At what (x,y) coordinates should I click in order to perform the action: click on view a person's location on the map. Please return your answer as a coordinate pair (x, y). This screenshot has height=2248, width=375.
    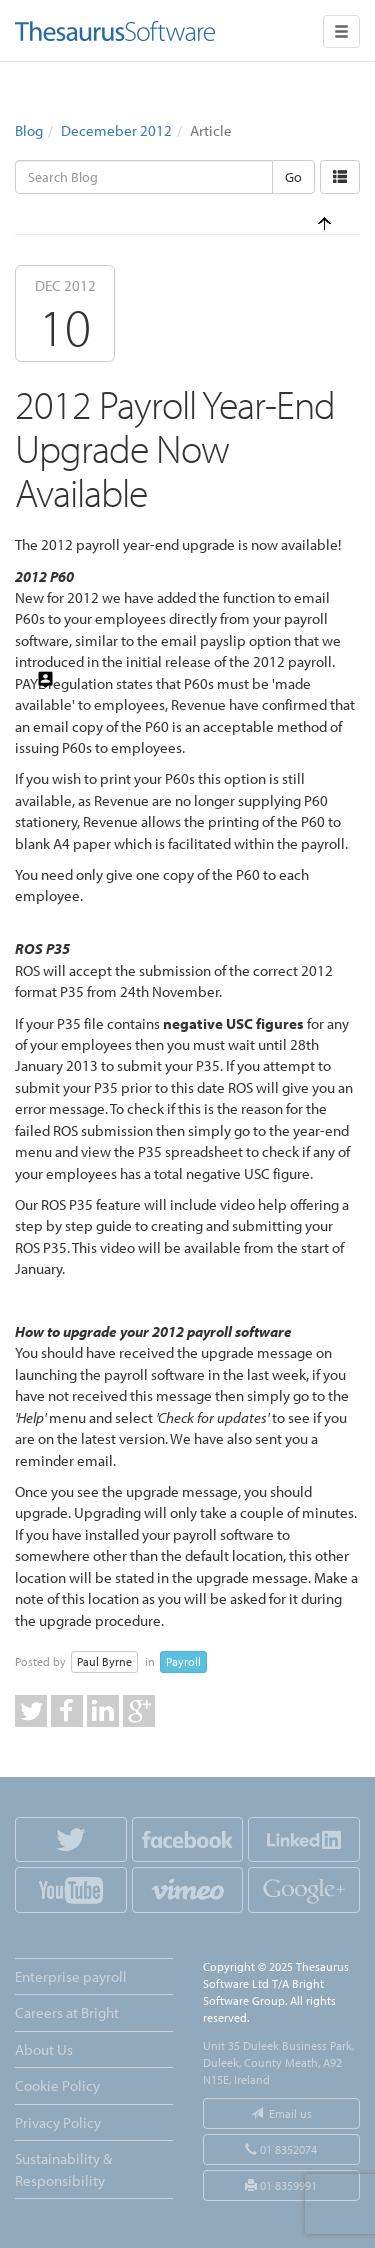
    Looking at the image, I should click on (45, 679).